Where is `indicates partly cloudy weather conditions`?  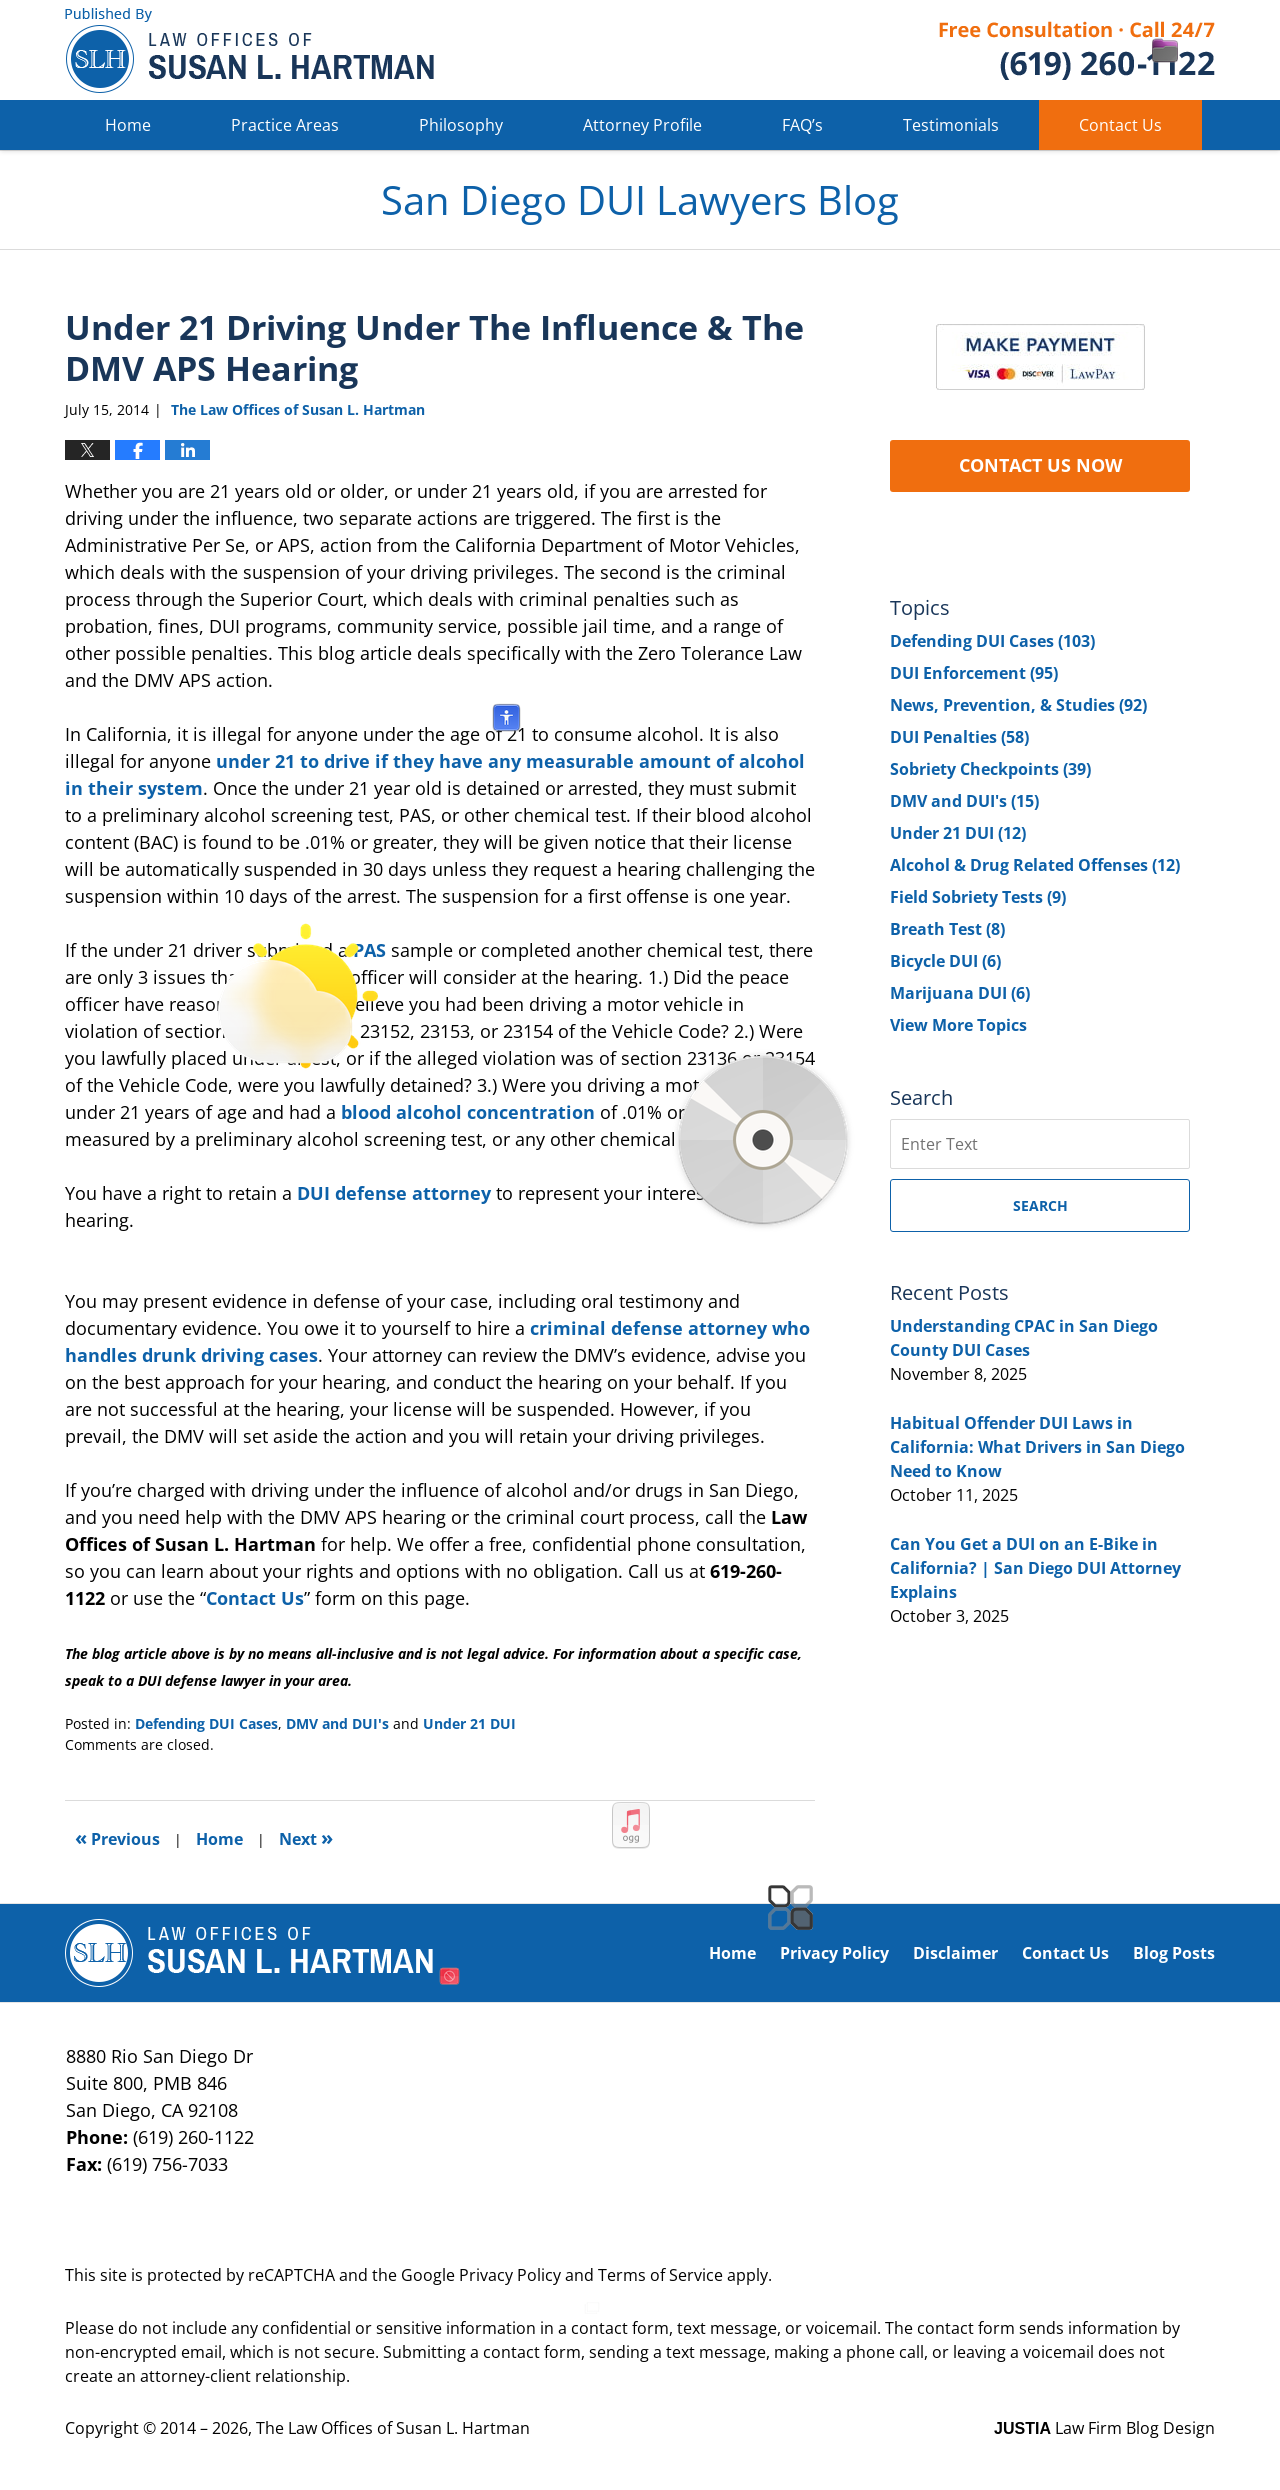
indicates partly cloudy weather conditions is located at coordinates (298, 996).